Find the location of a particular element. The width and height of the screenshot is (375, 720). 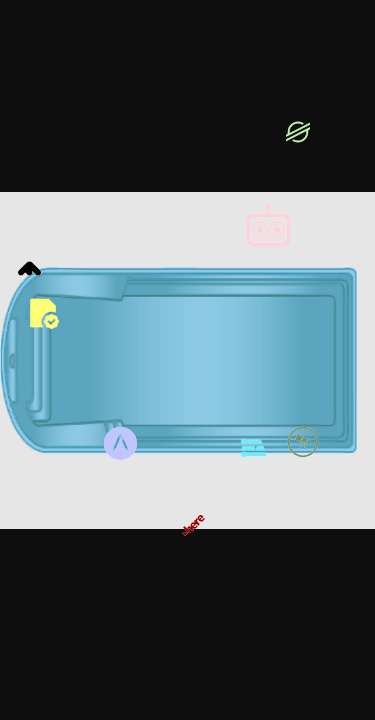

open FontBase font management app is located at coordinates (29, 268).